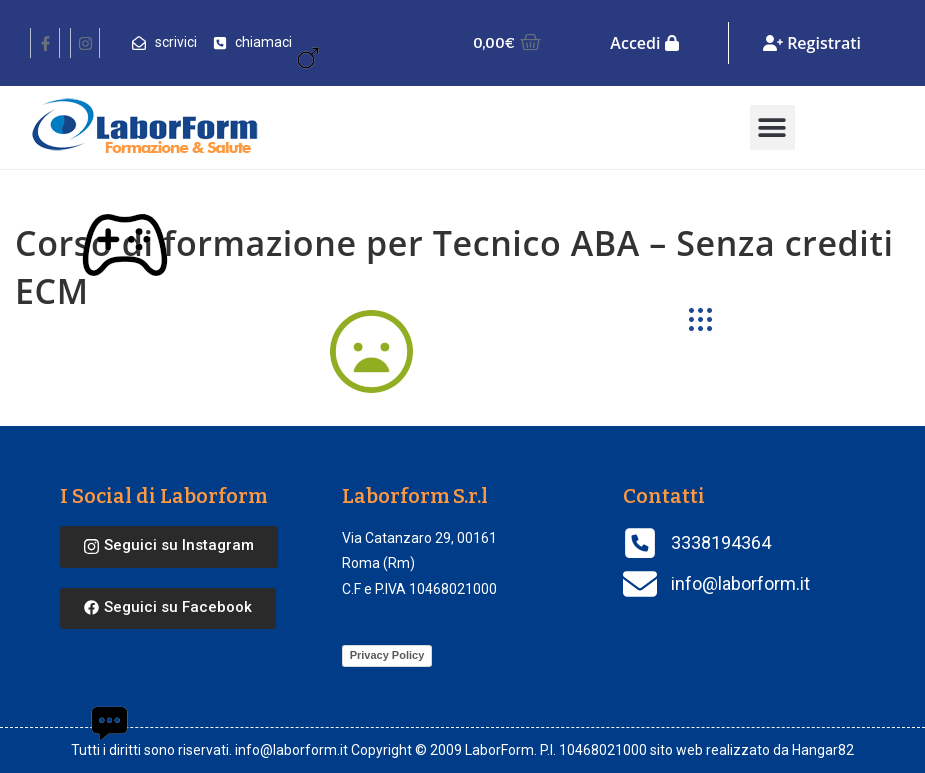 The image size is (925, 773). I want to click on express disappointment or negative feedback, so click(371, 351).